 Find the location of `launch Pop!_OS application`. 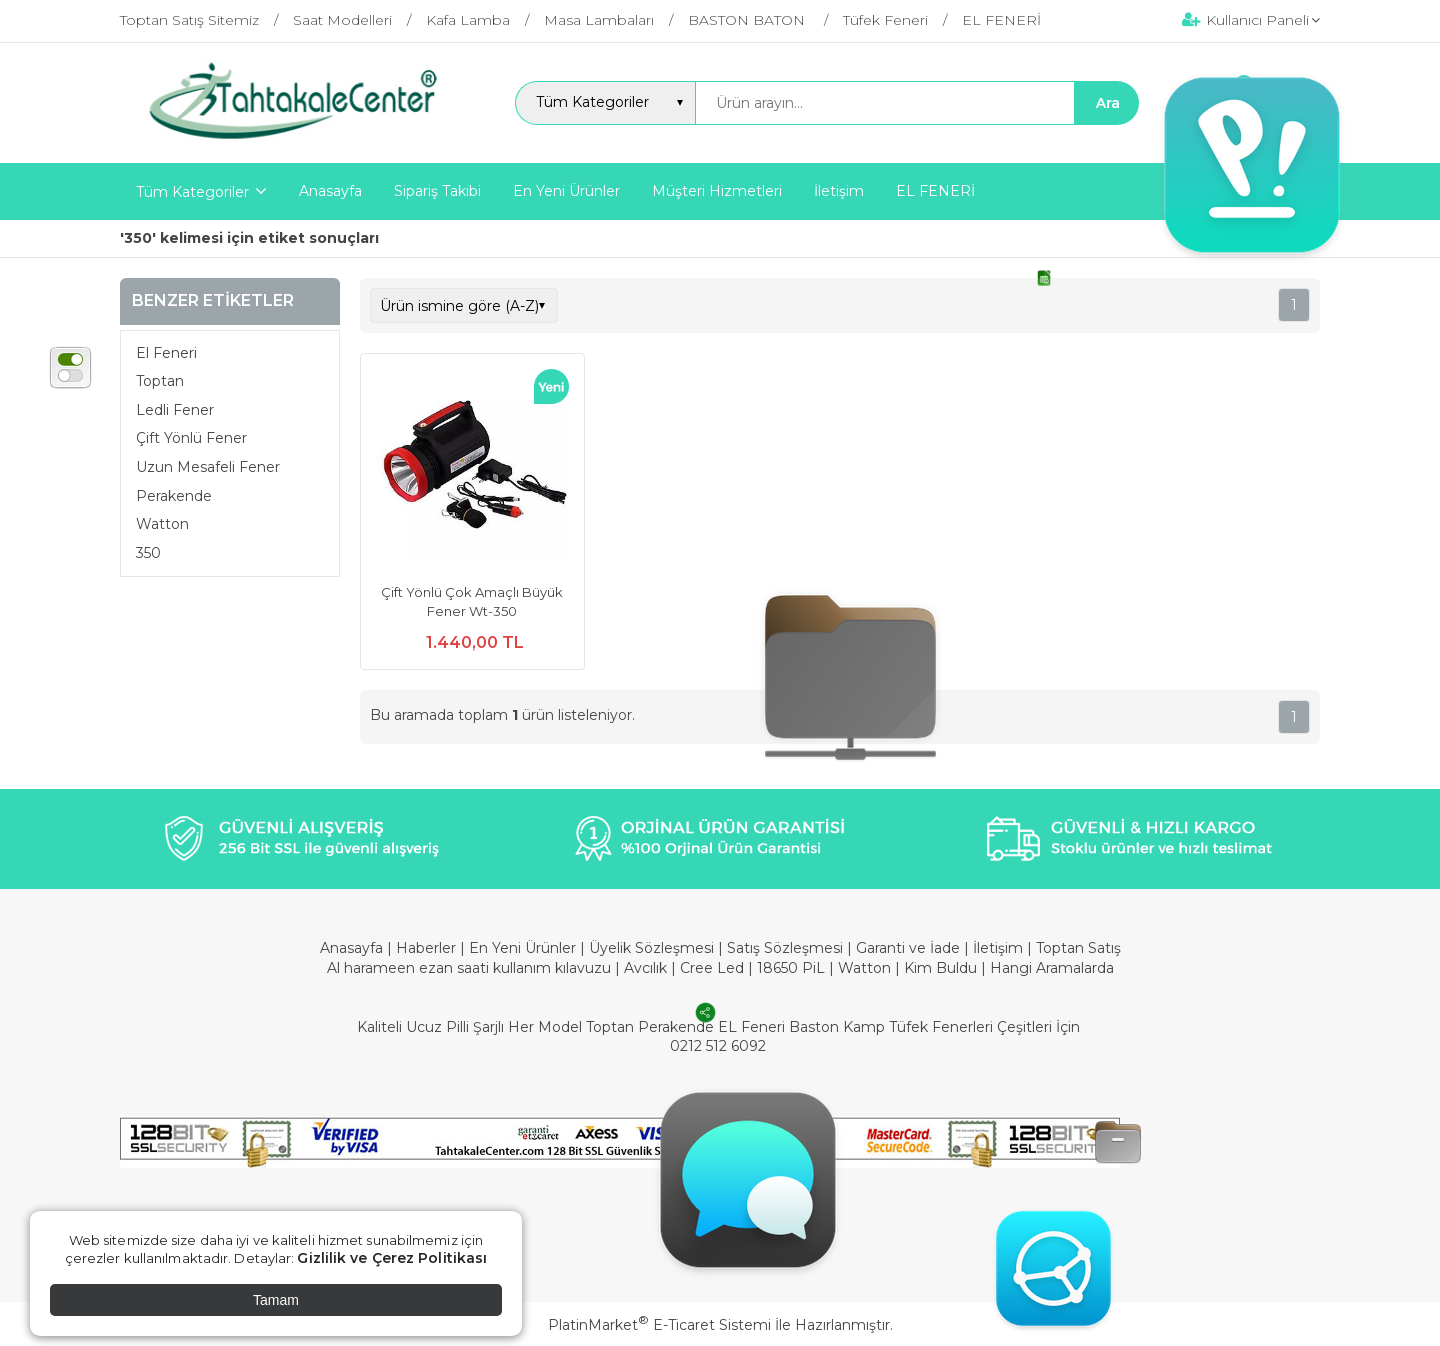

launch Pop!_OS application is located at coordinates (1252, 165).